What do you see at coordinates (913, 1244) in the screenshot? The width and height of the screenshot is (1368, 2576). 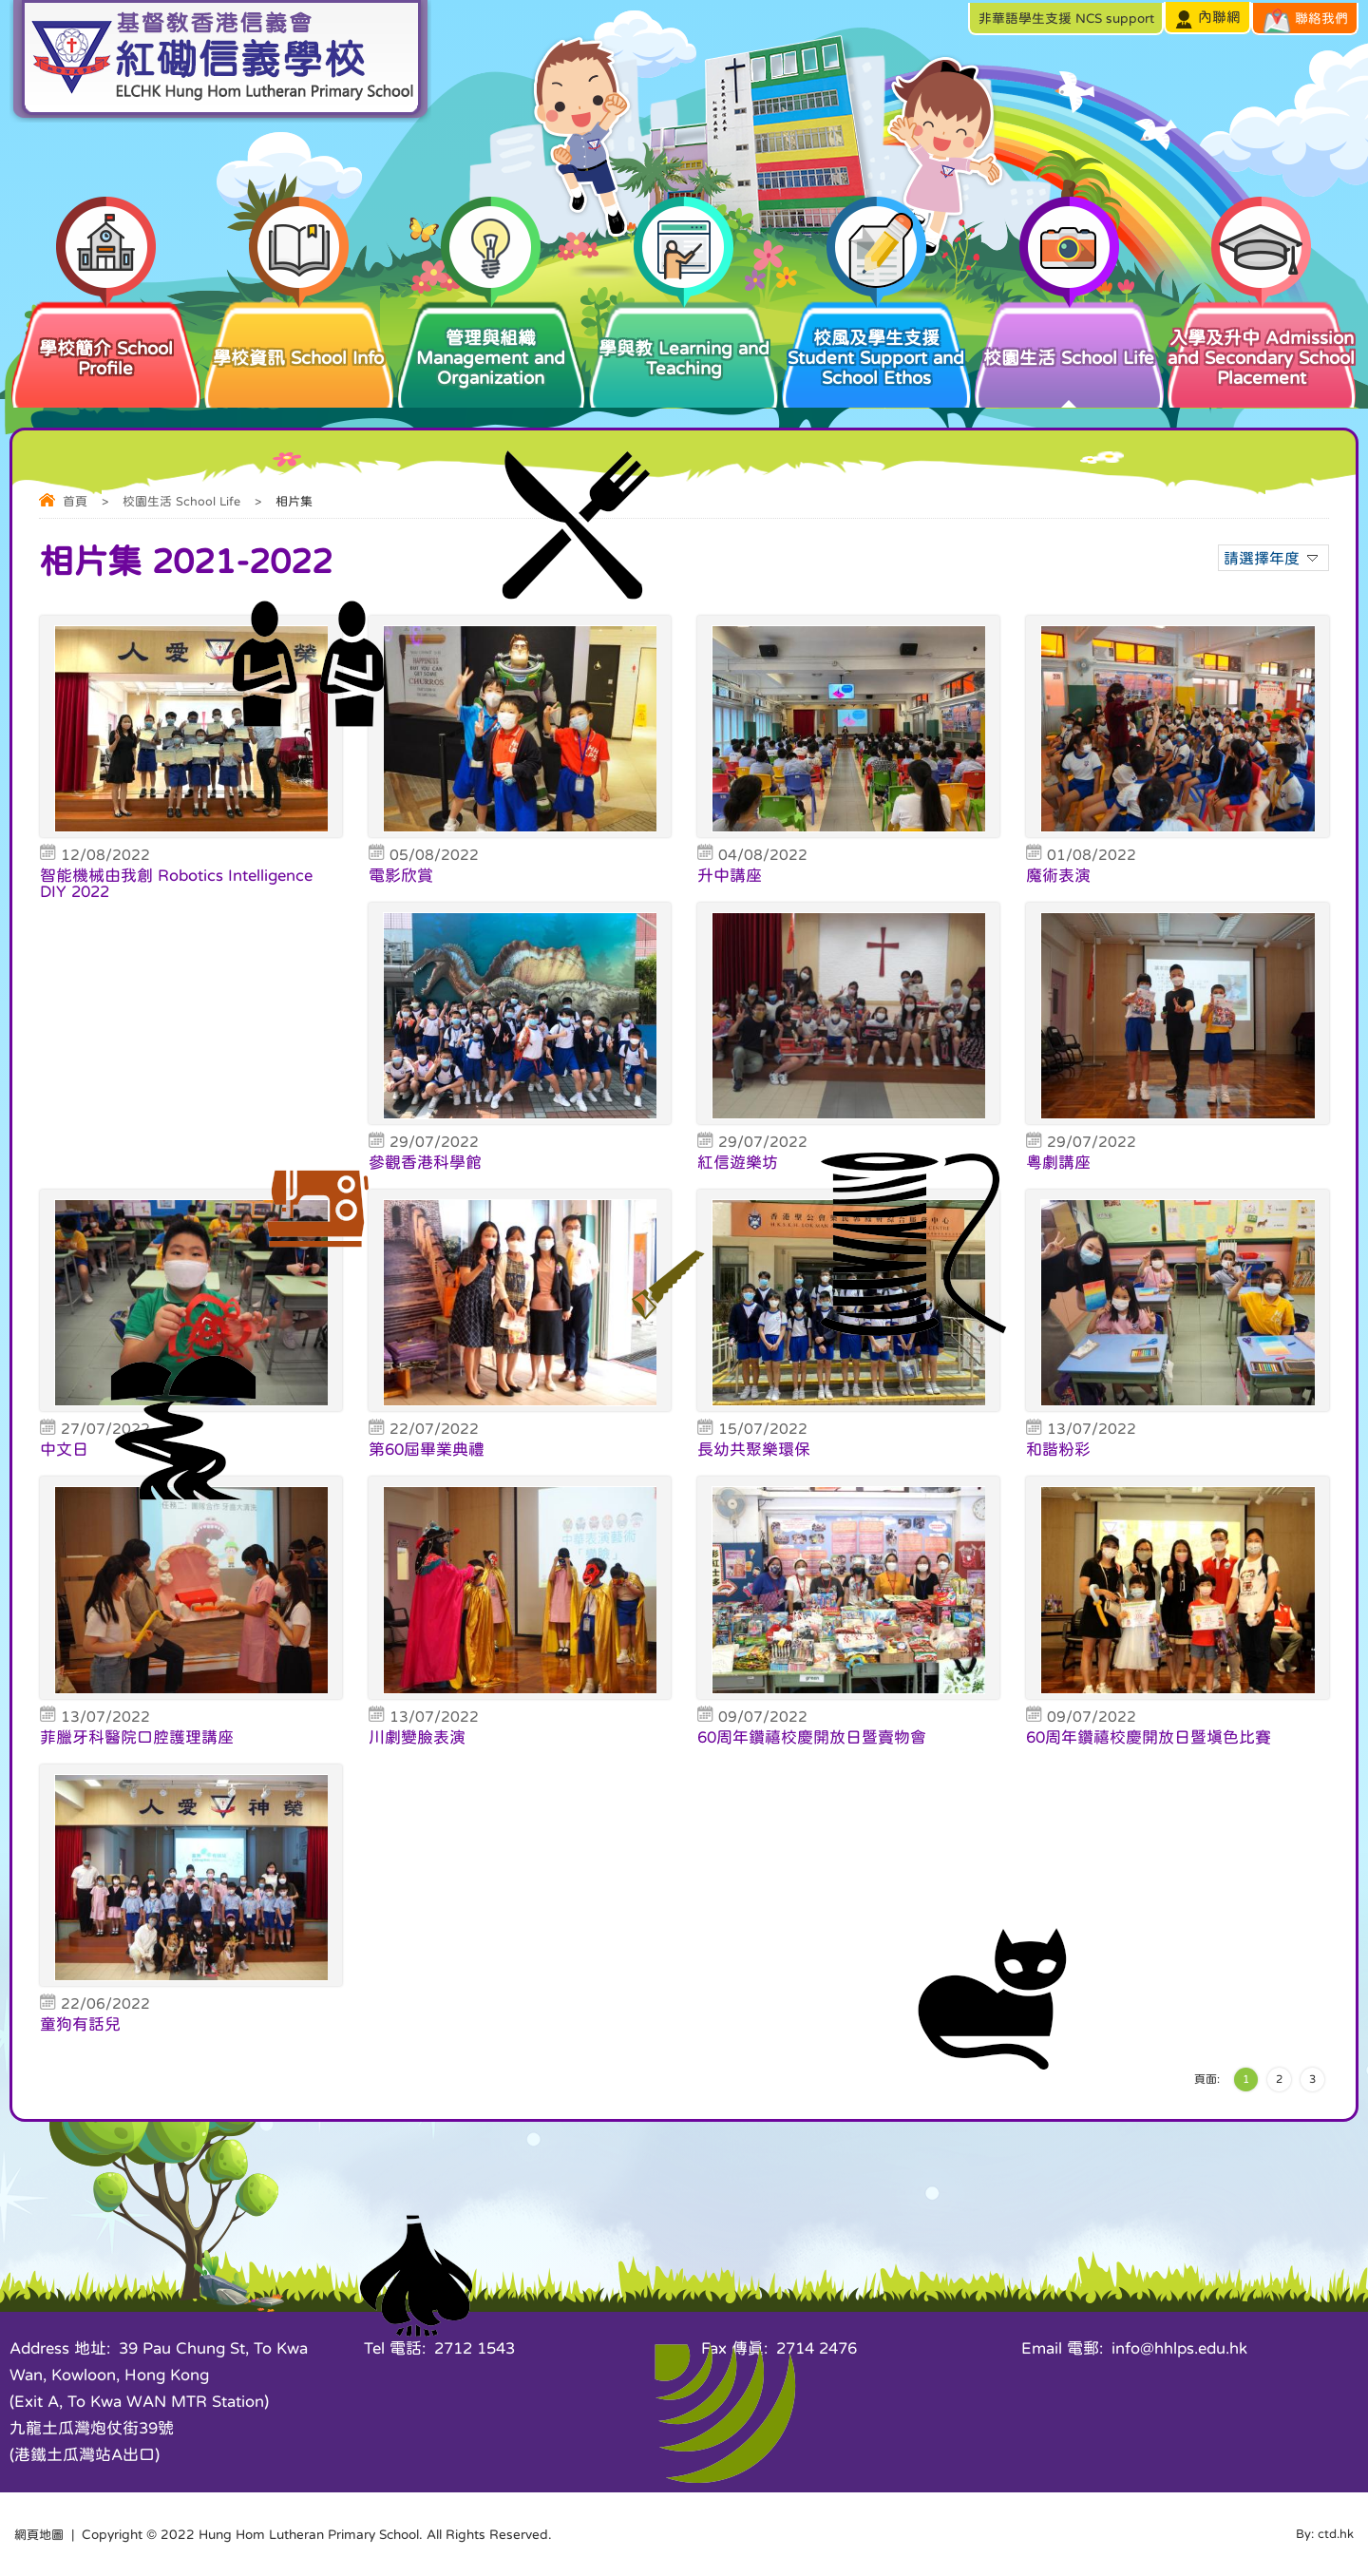 I see `wire or cable inventory item` at bounding box center [913, 1244].